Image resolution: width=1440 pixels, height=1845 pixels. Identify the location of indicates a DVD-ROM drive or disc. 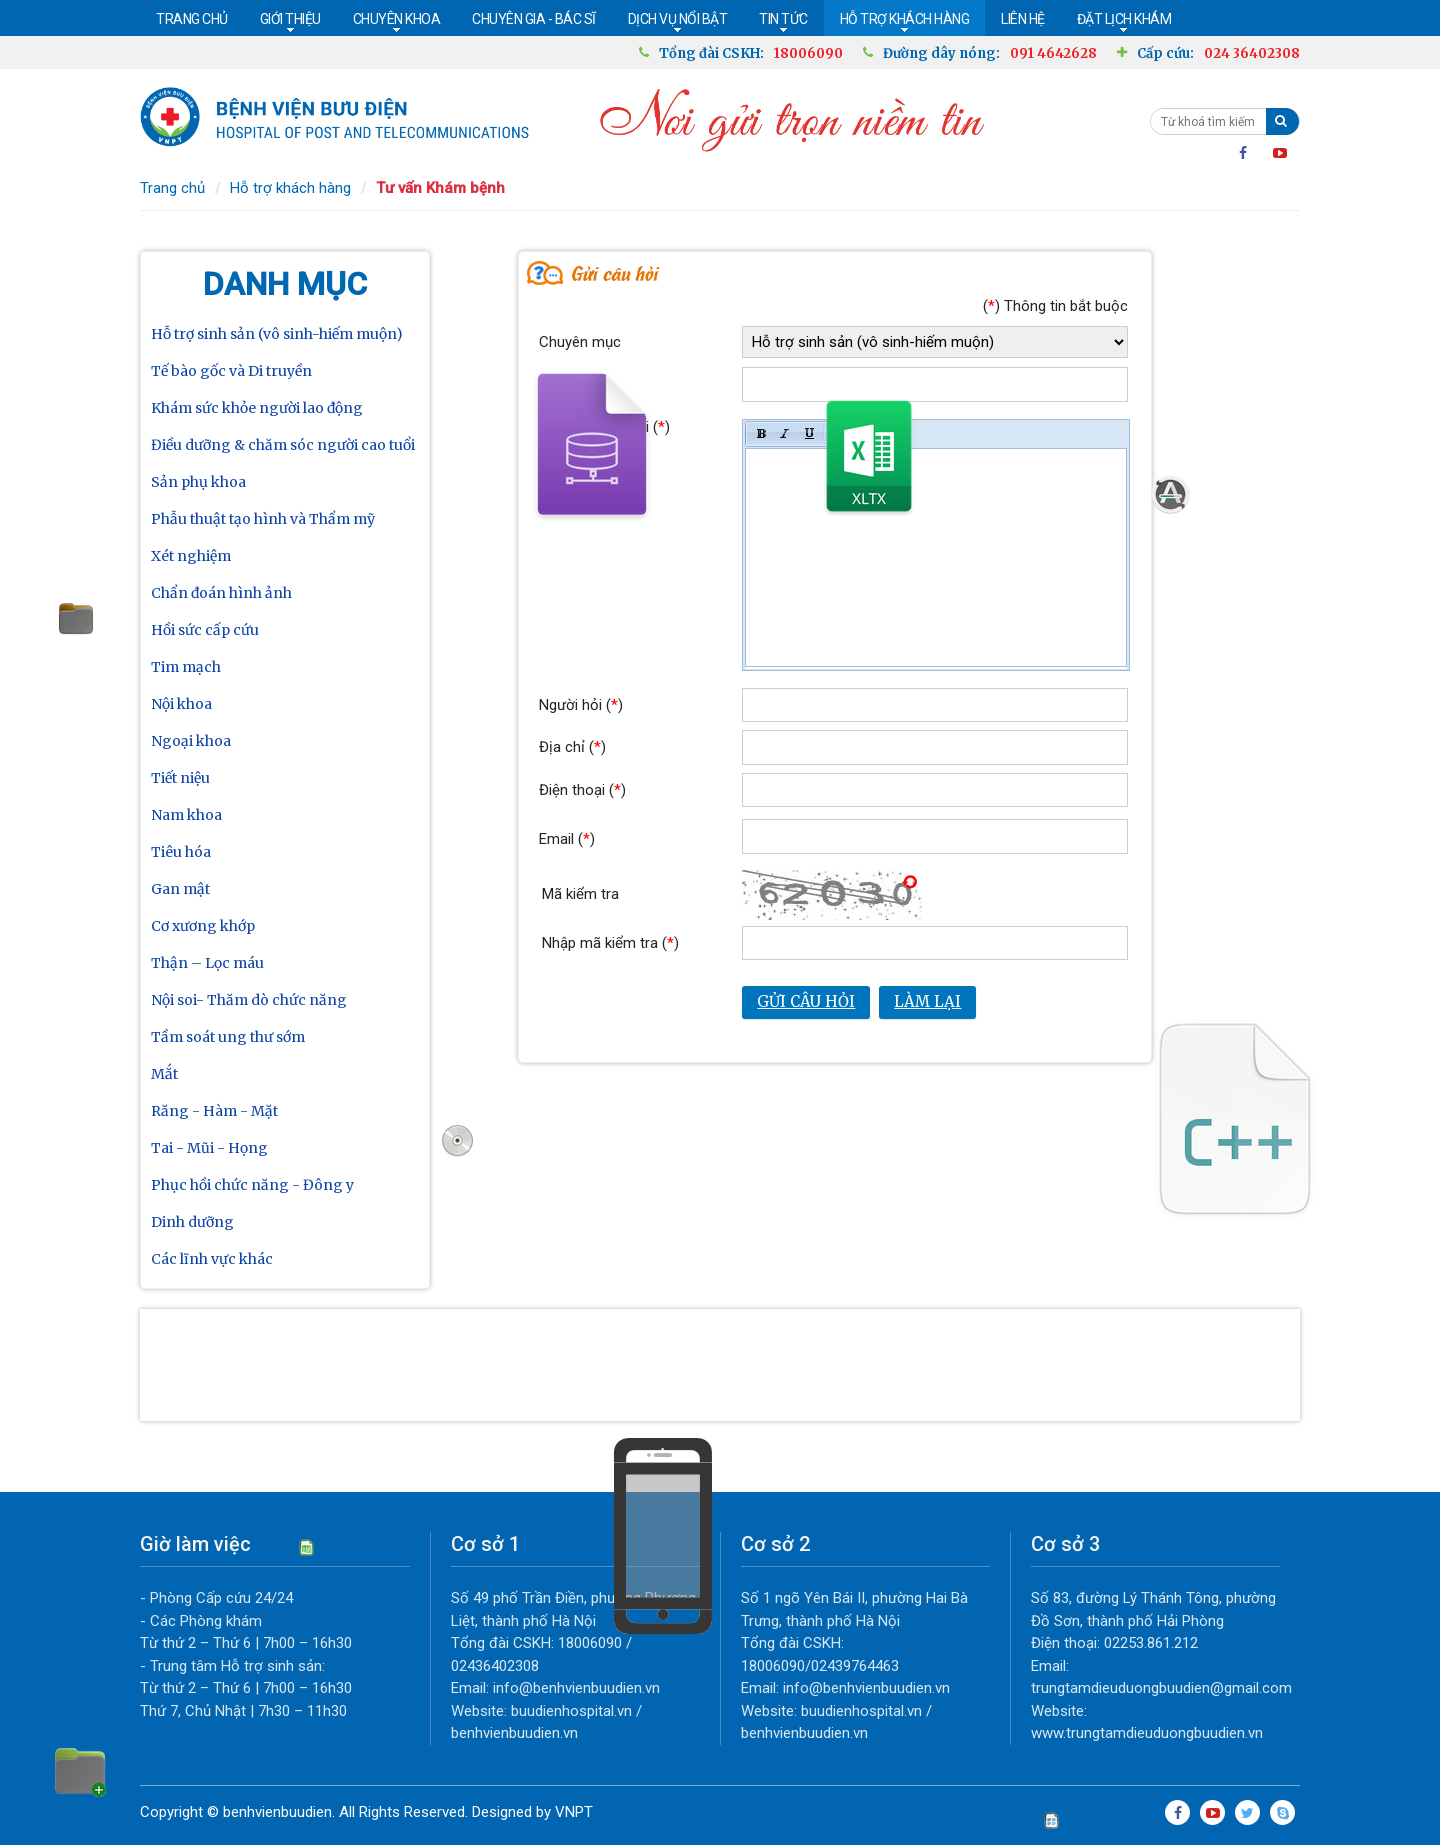
(457, 1140).